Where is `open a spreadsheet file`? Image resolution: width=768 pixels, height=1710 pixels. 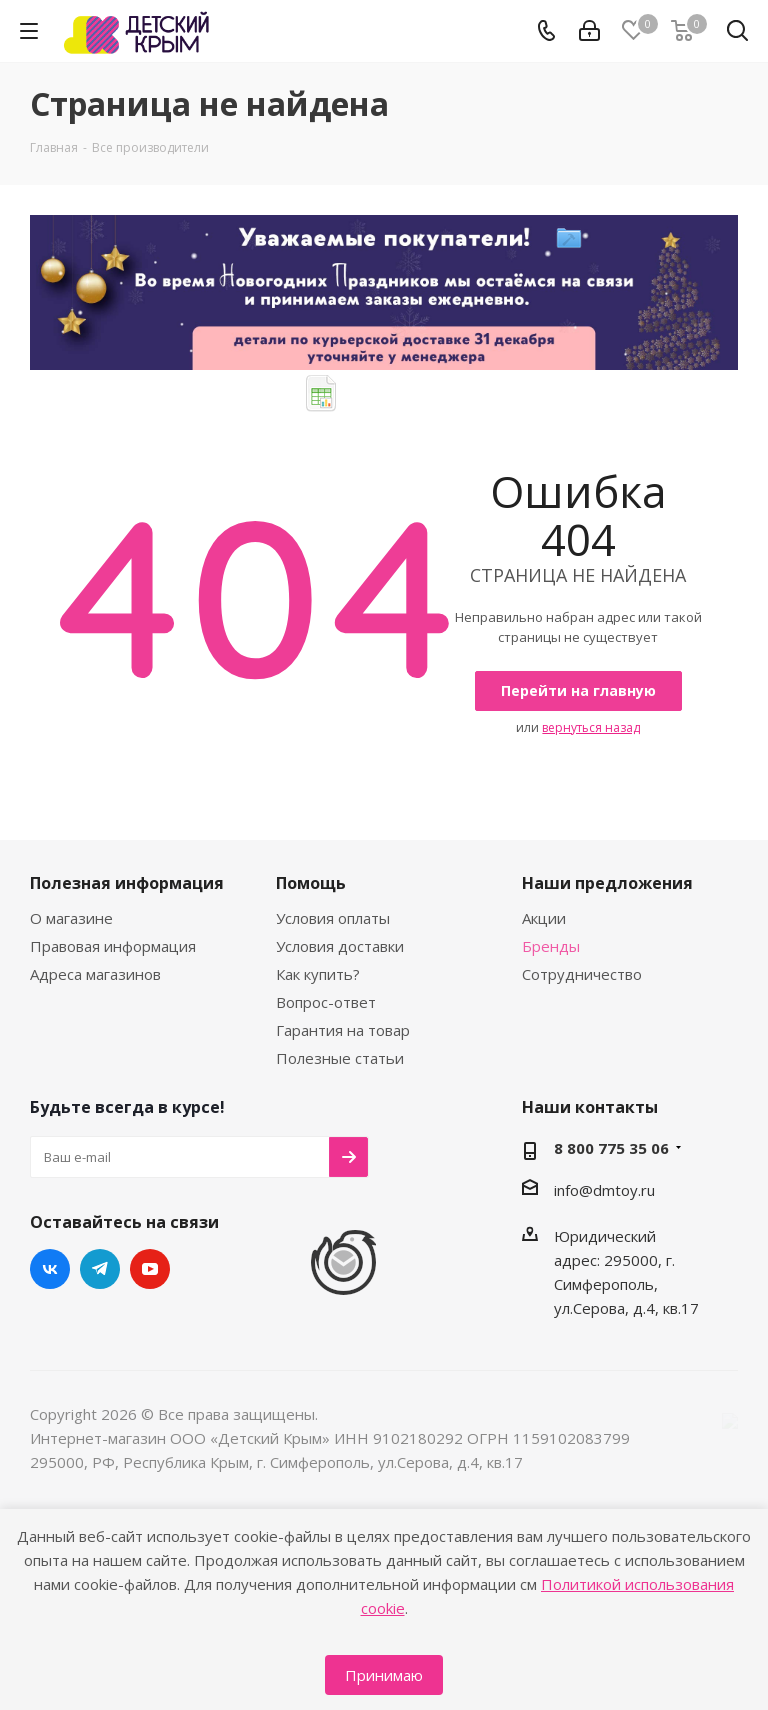
open a spreadsheet file is located at coordinates (321, 393).